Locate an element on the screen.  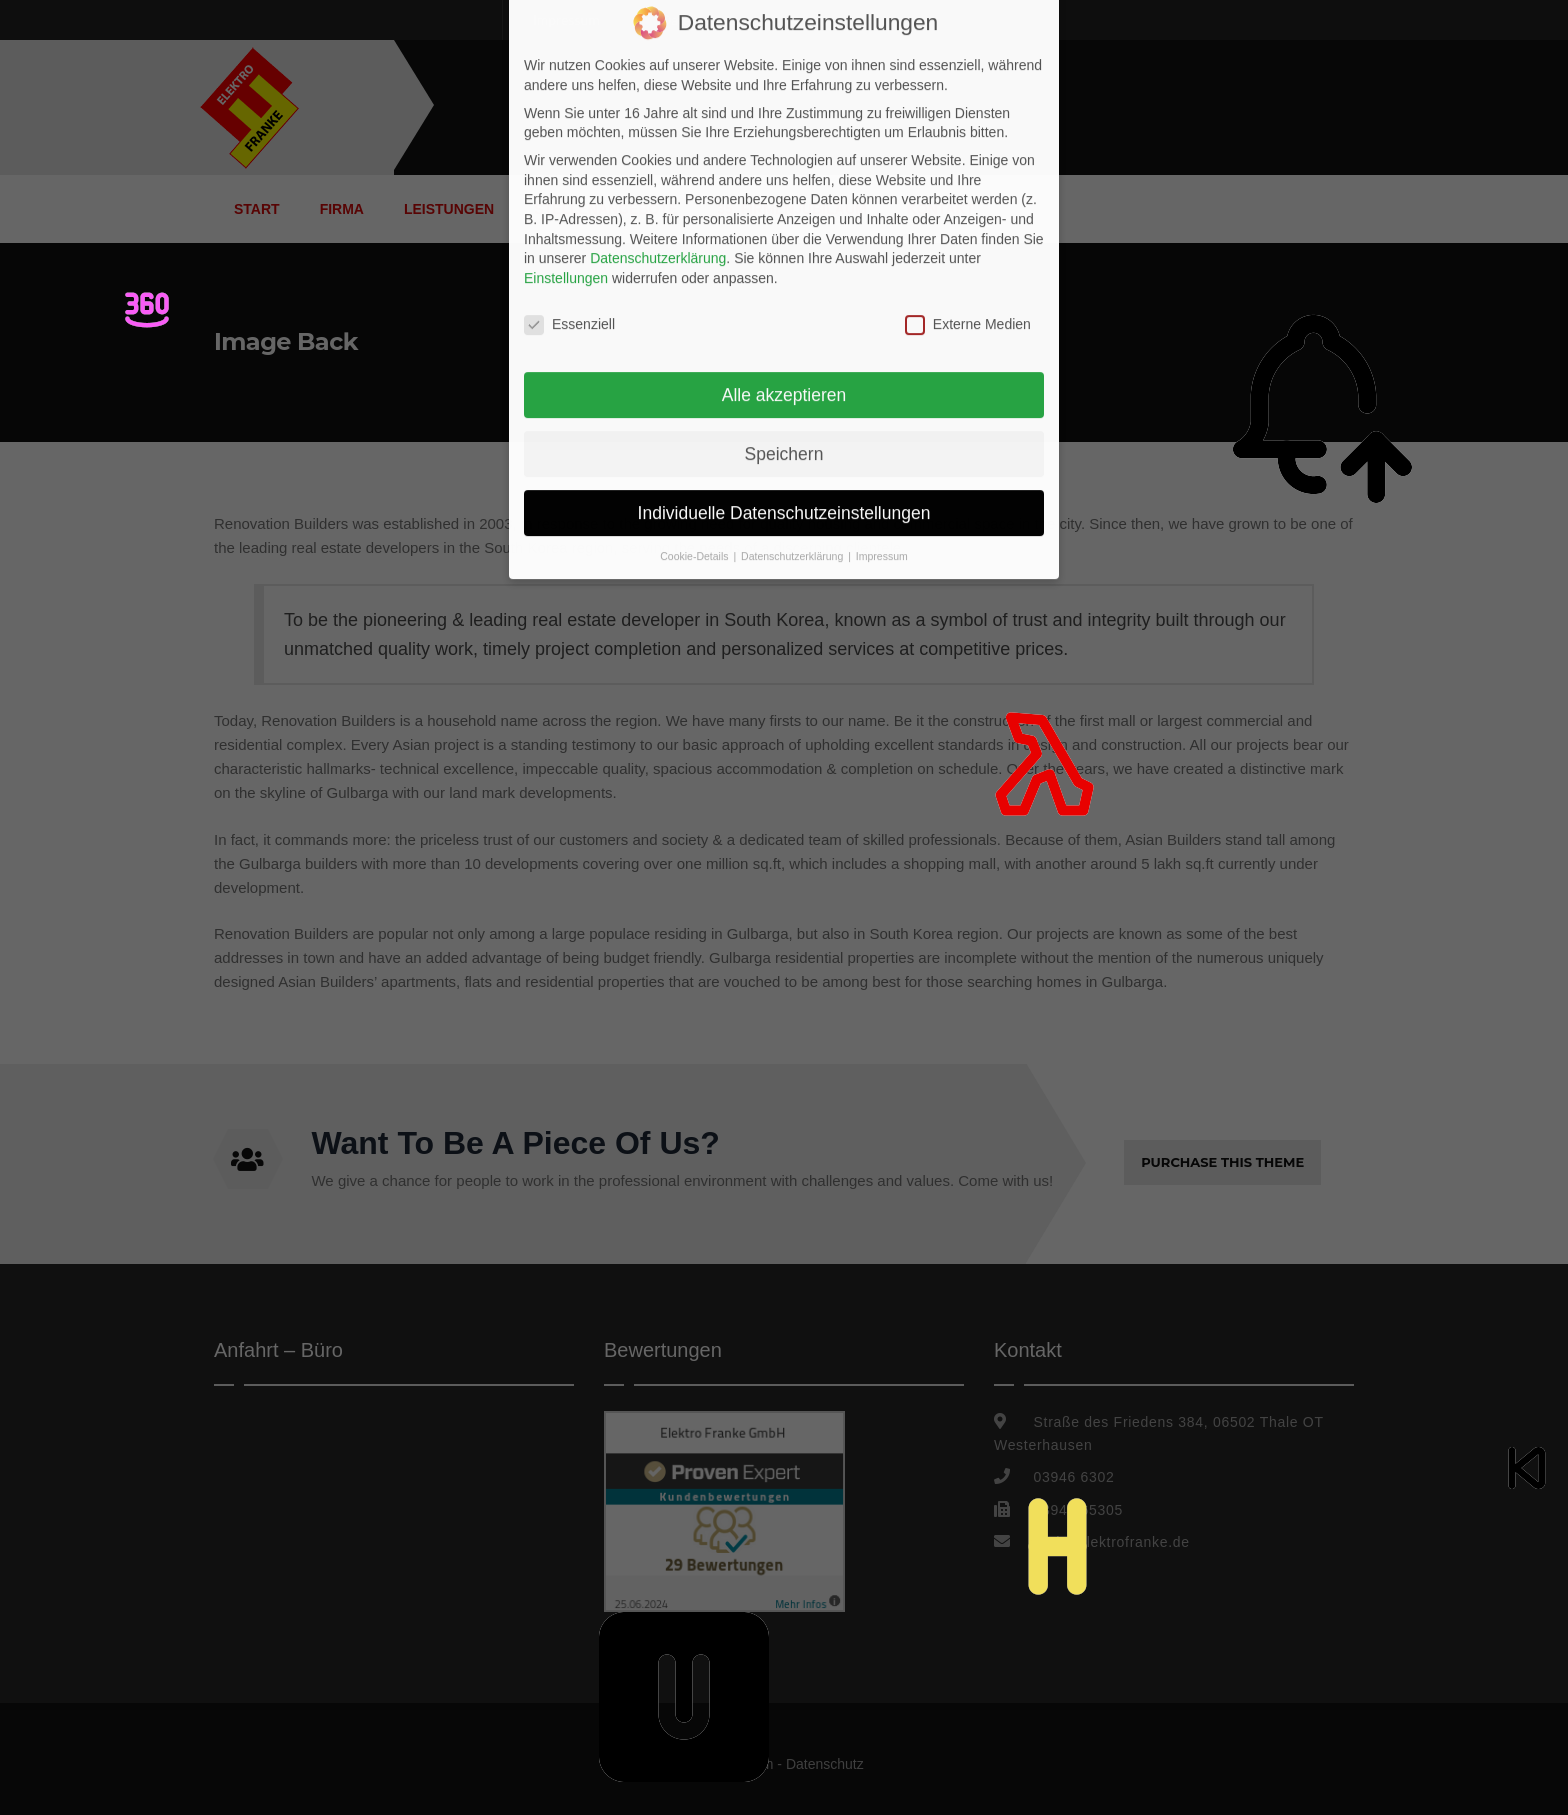
skip to previous track is located at coordinates (1526, 1468).